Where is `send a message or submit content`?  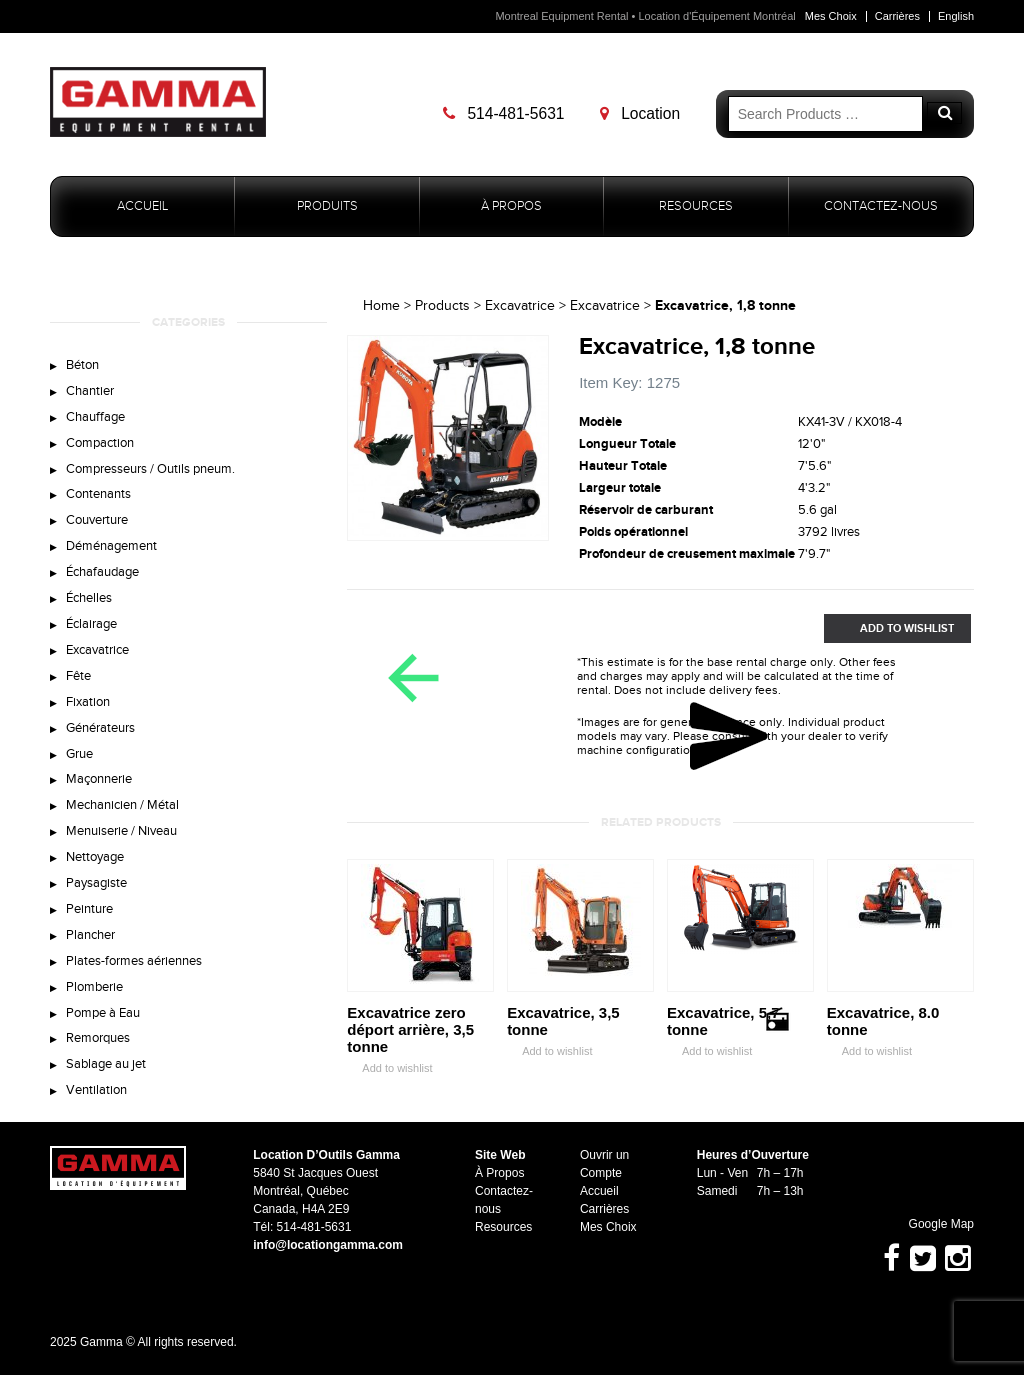
send a message or submit content is located at coordinates (730, 736).